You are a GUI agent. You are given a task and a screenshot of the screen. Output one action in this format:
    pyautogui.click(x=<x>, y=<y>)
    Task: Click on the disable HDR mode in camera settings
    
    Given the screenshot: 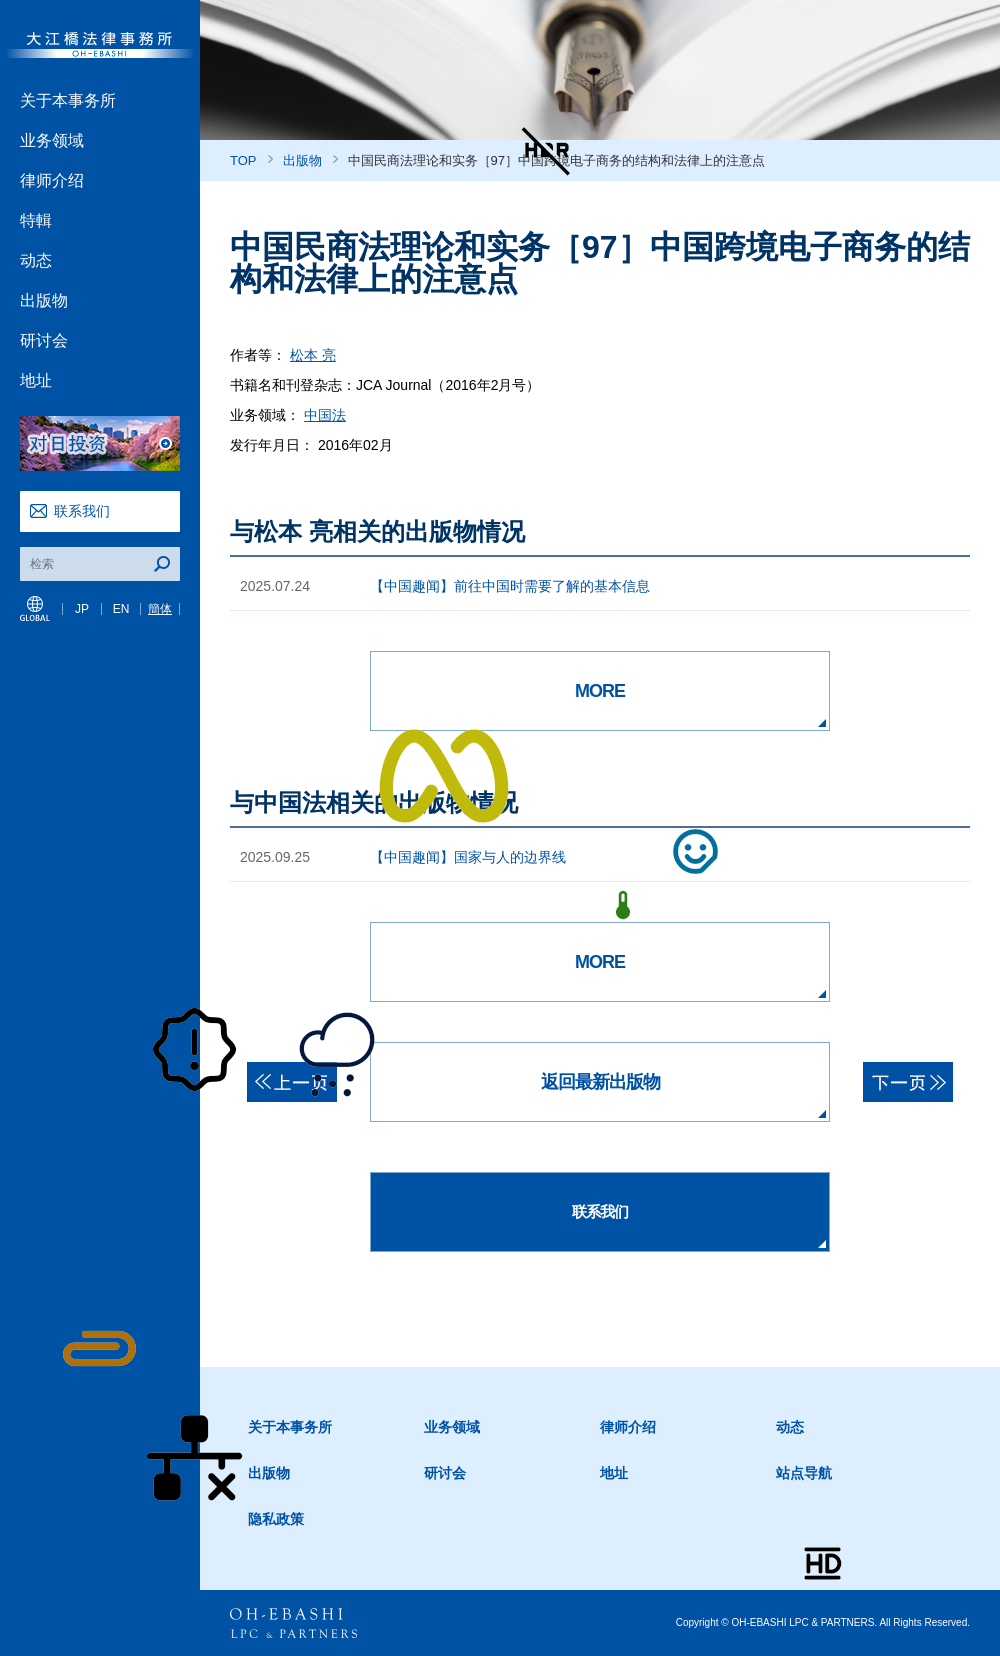 What is the action you would take?
    pyautogui.click(x=547, y=150)
    